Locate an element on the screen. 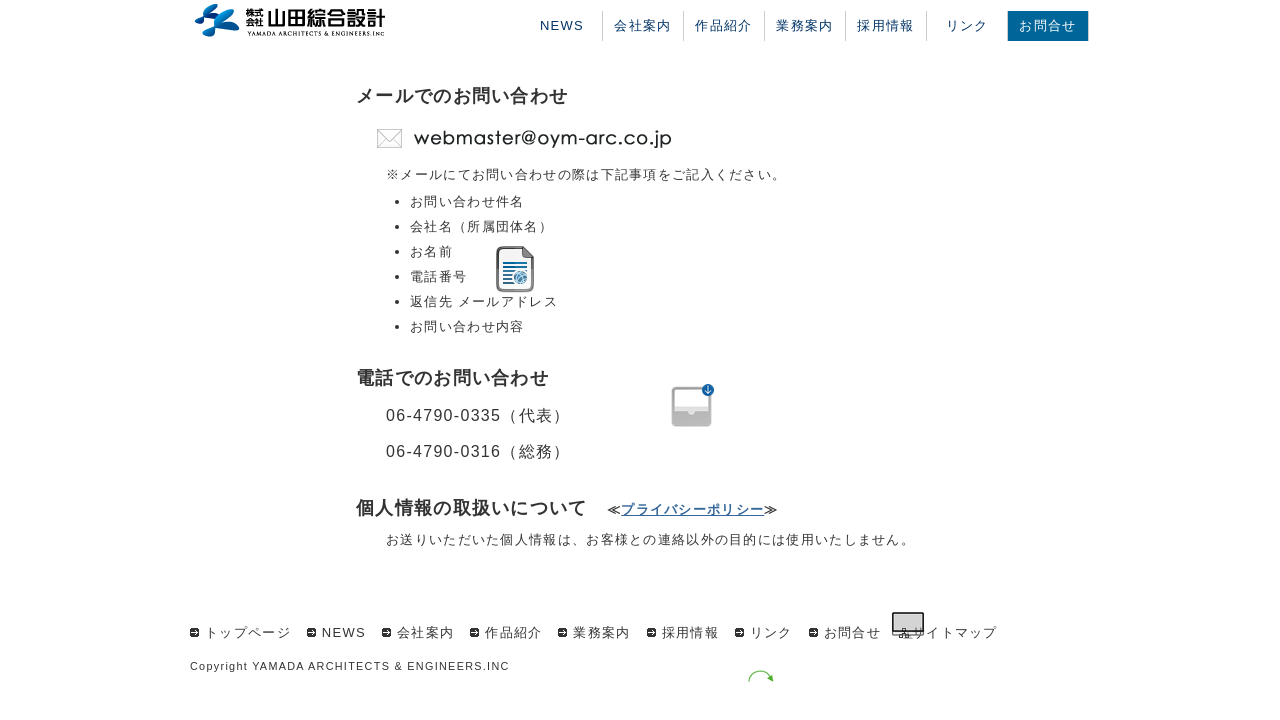 The height and width of the screenshot is (720, 1280). access your email inbox is located at coordinates (691, 406).